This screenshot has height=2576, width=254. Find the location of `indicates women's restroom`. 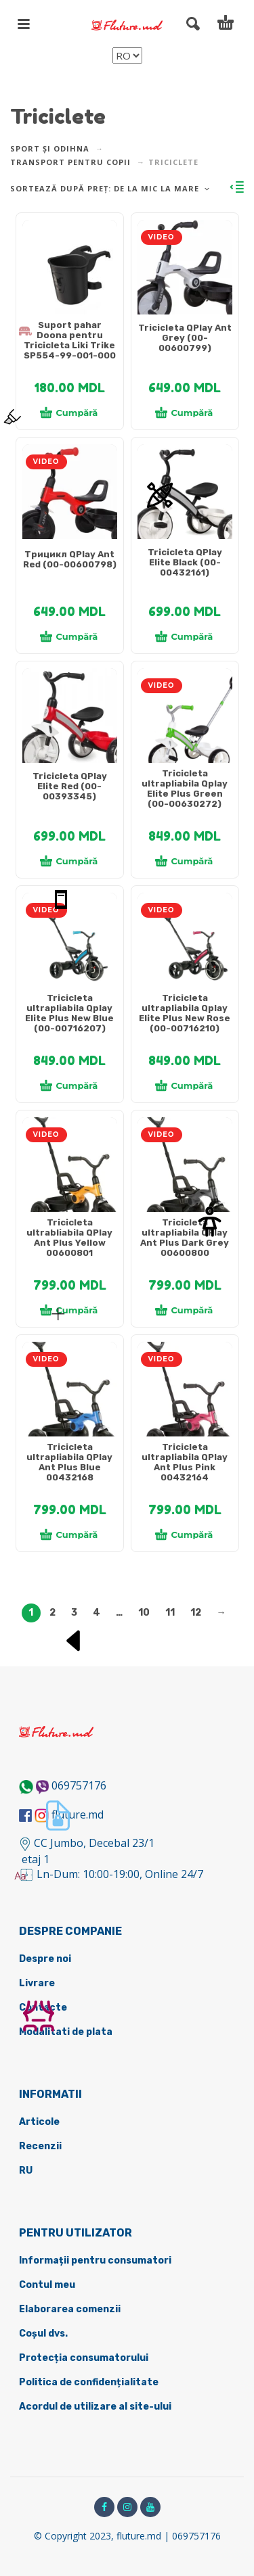

indicates women's restroom is located at coordinates (209, 1222).